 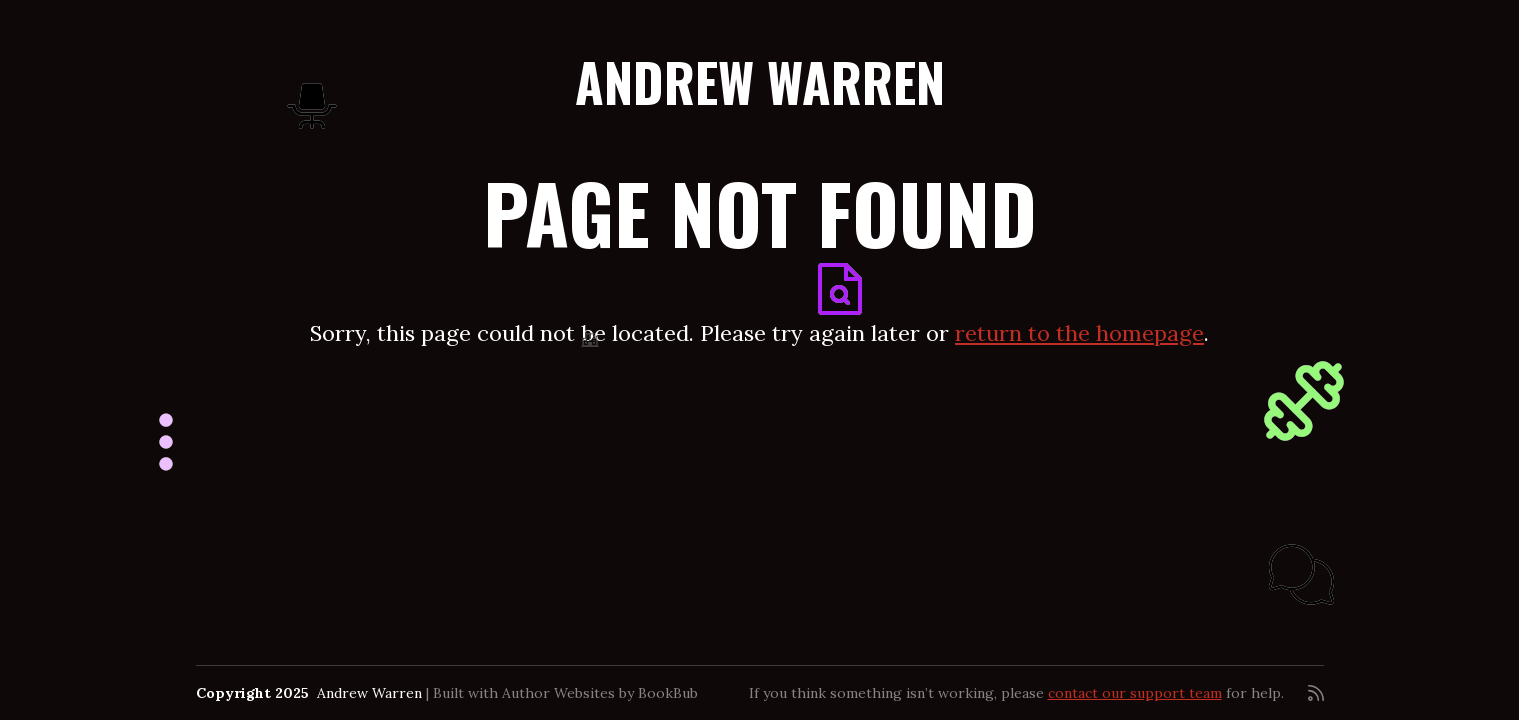 I want to click on view apartment or residential properties, so click(x=590, y=340).